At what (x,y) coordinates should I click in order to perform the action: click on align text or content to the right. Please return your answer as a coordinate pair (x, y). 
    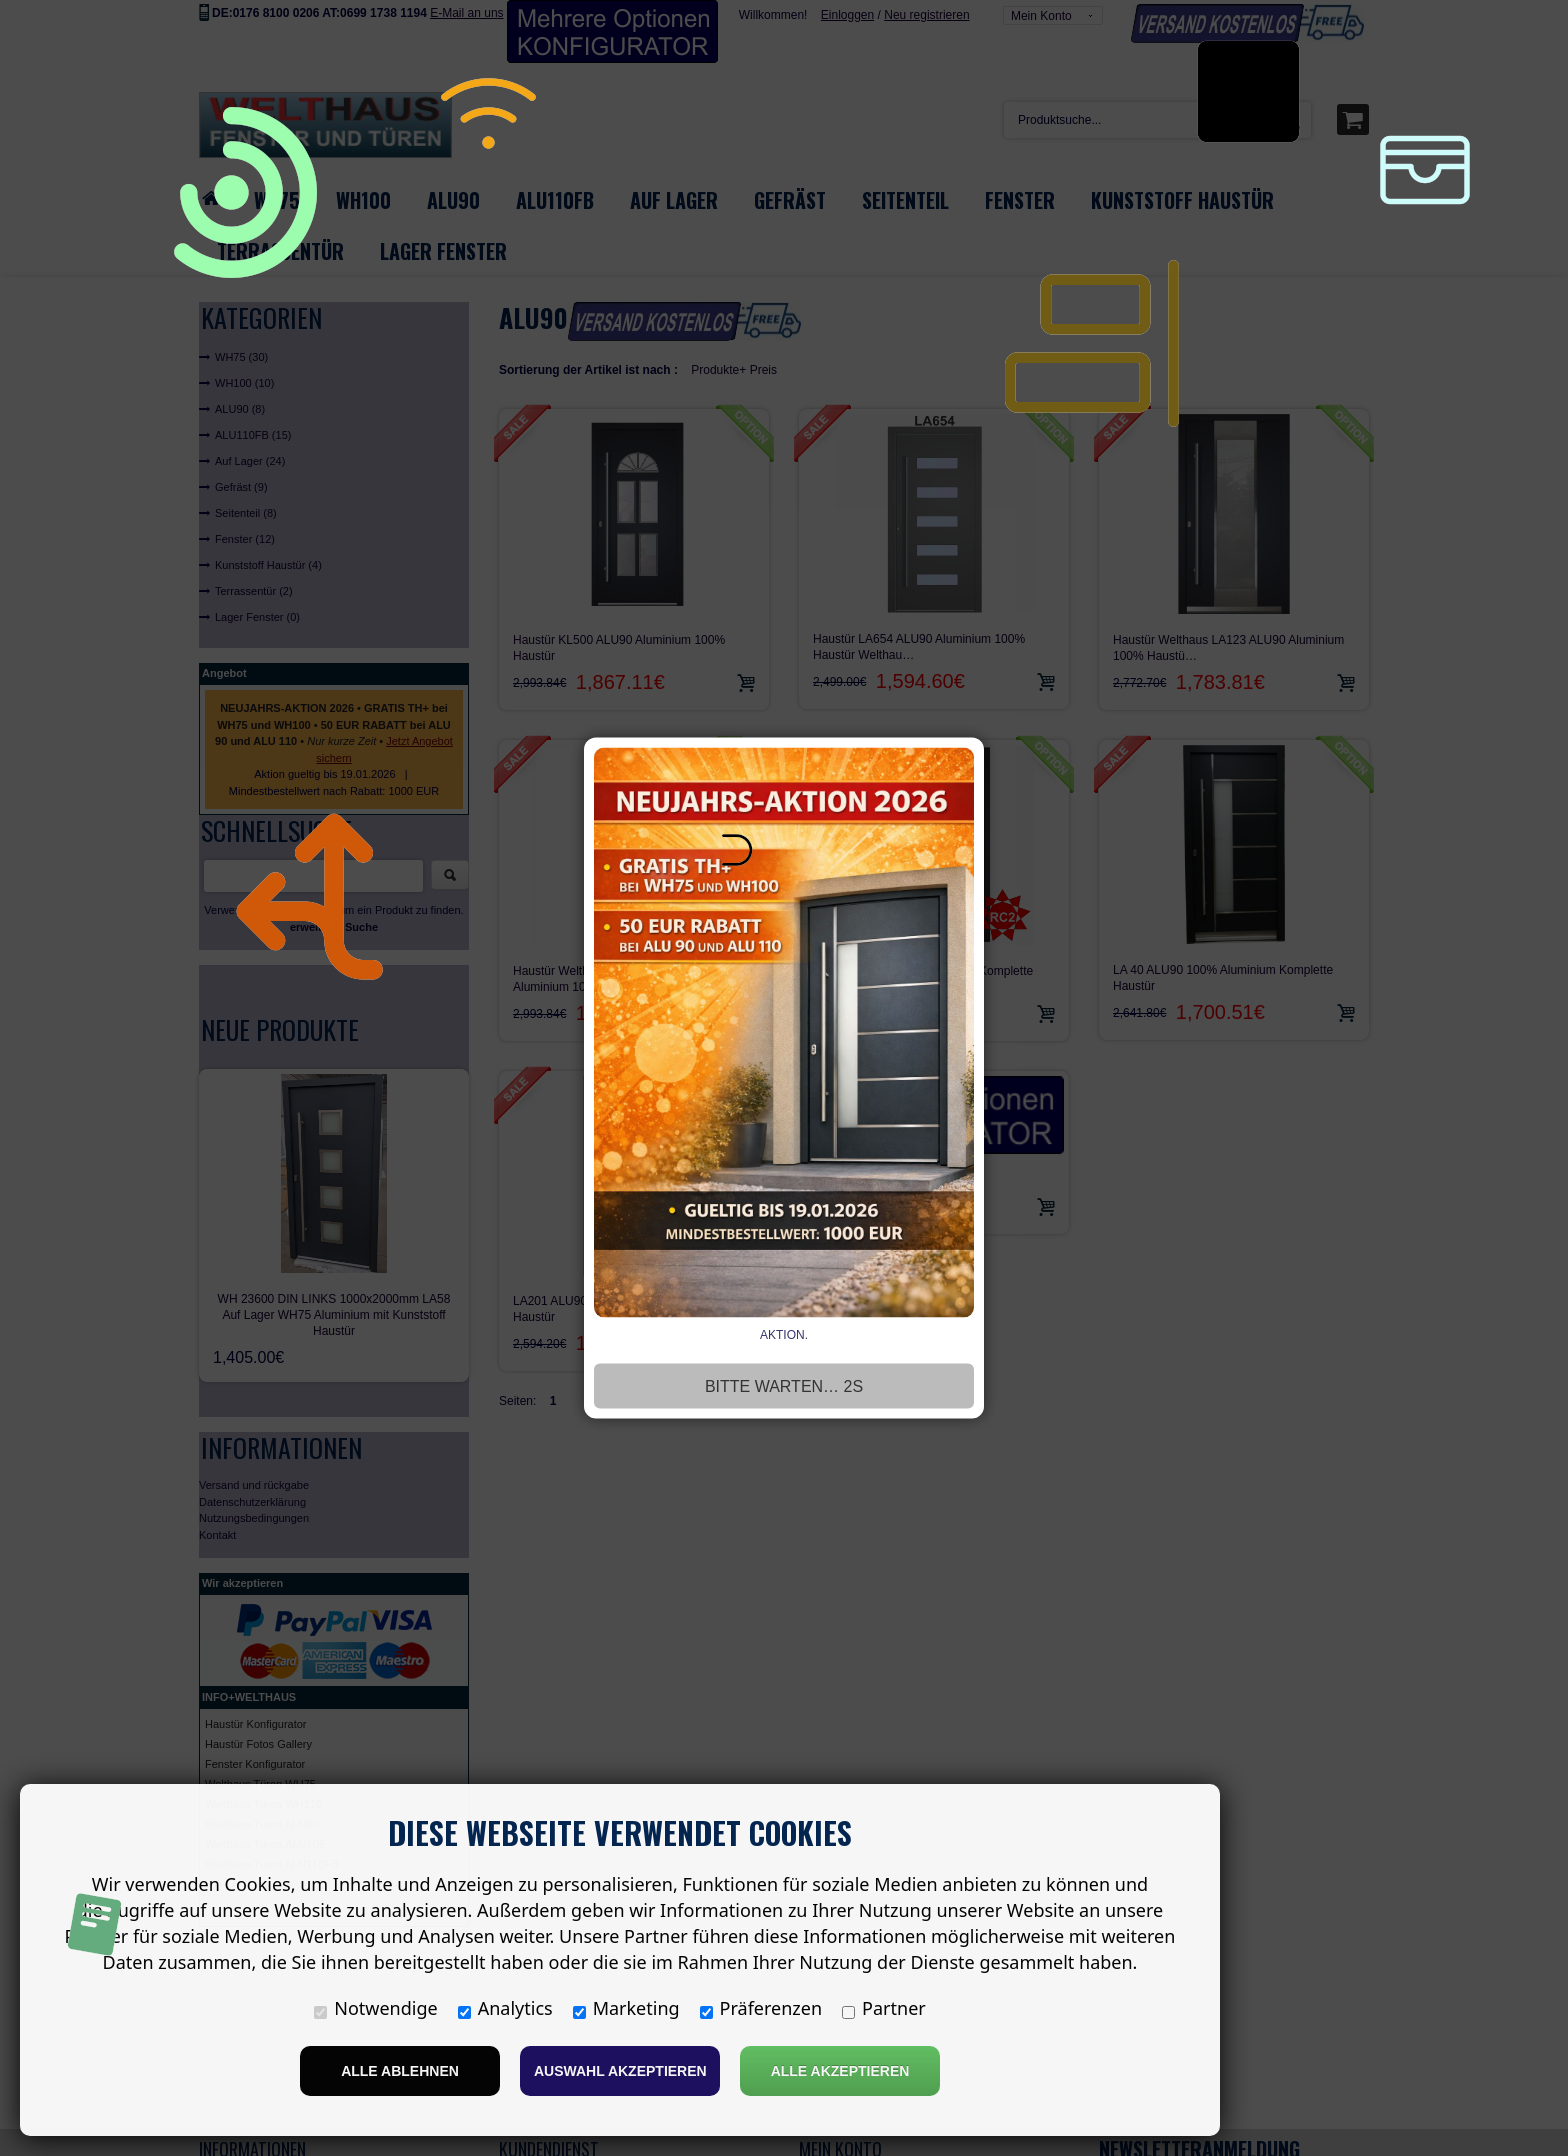
    Looking at the image, I should click on (1095, 343).